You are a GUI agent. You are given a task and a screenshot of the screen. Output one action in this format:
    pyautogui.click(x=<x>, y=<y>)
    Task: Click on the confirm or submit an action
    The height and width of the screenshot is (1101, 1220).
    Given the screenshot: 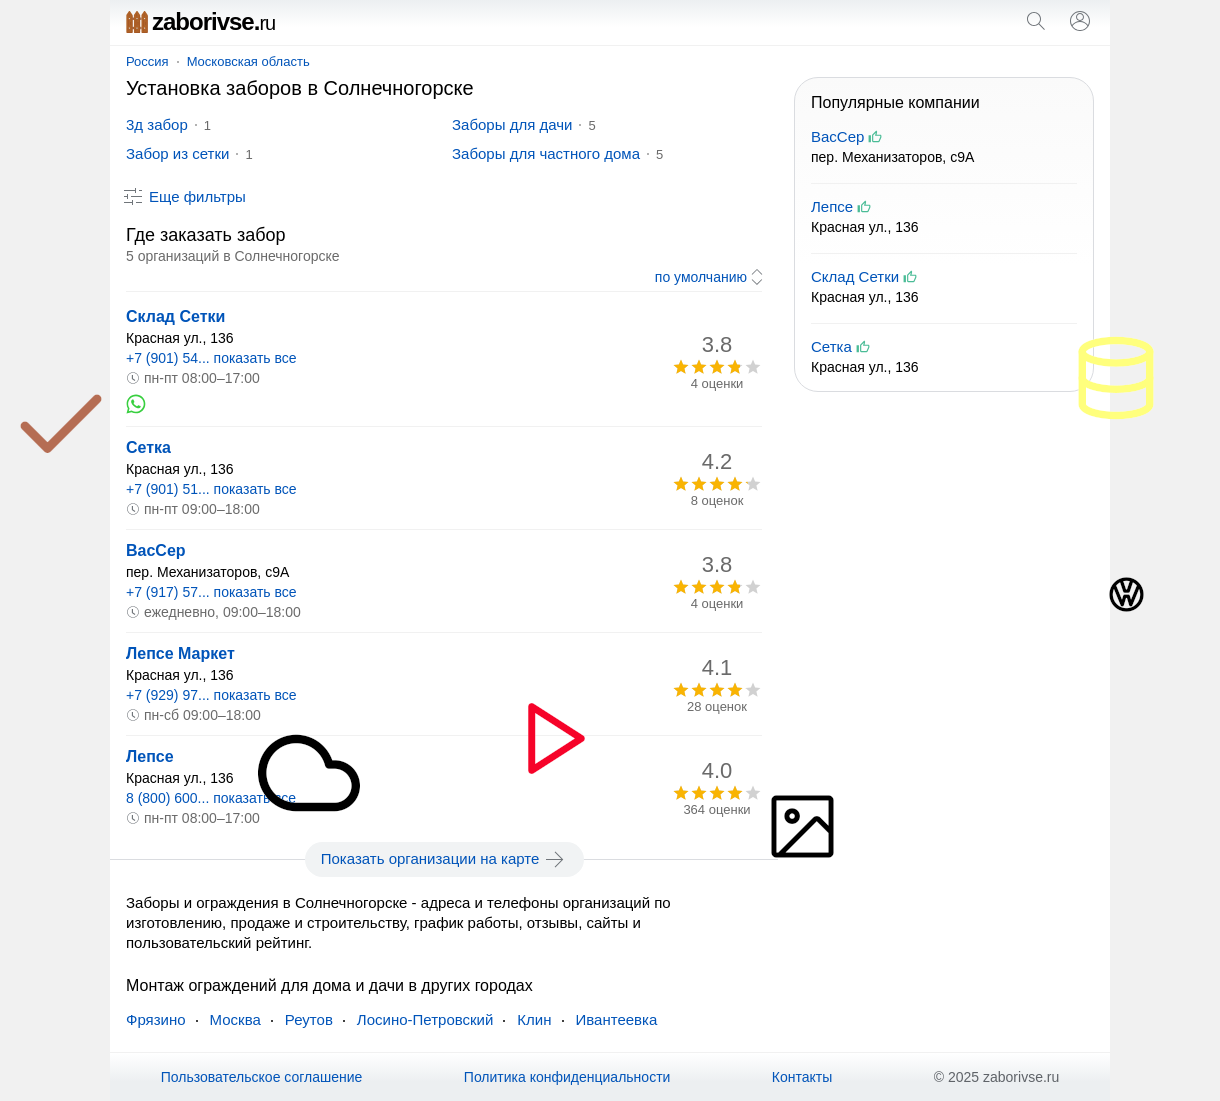 What is the action you would take?
    pyautogui.click(x=61, y=426)
    